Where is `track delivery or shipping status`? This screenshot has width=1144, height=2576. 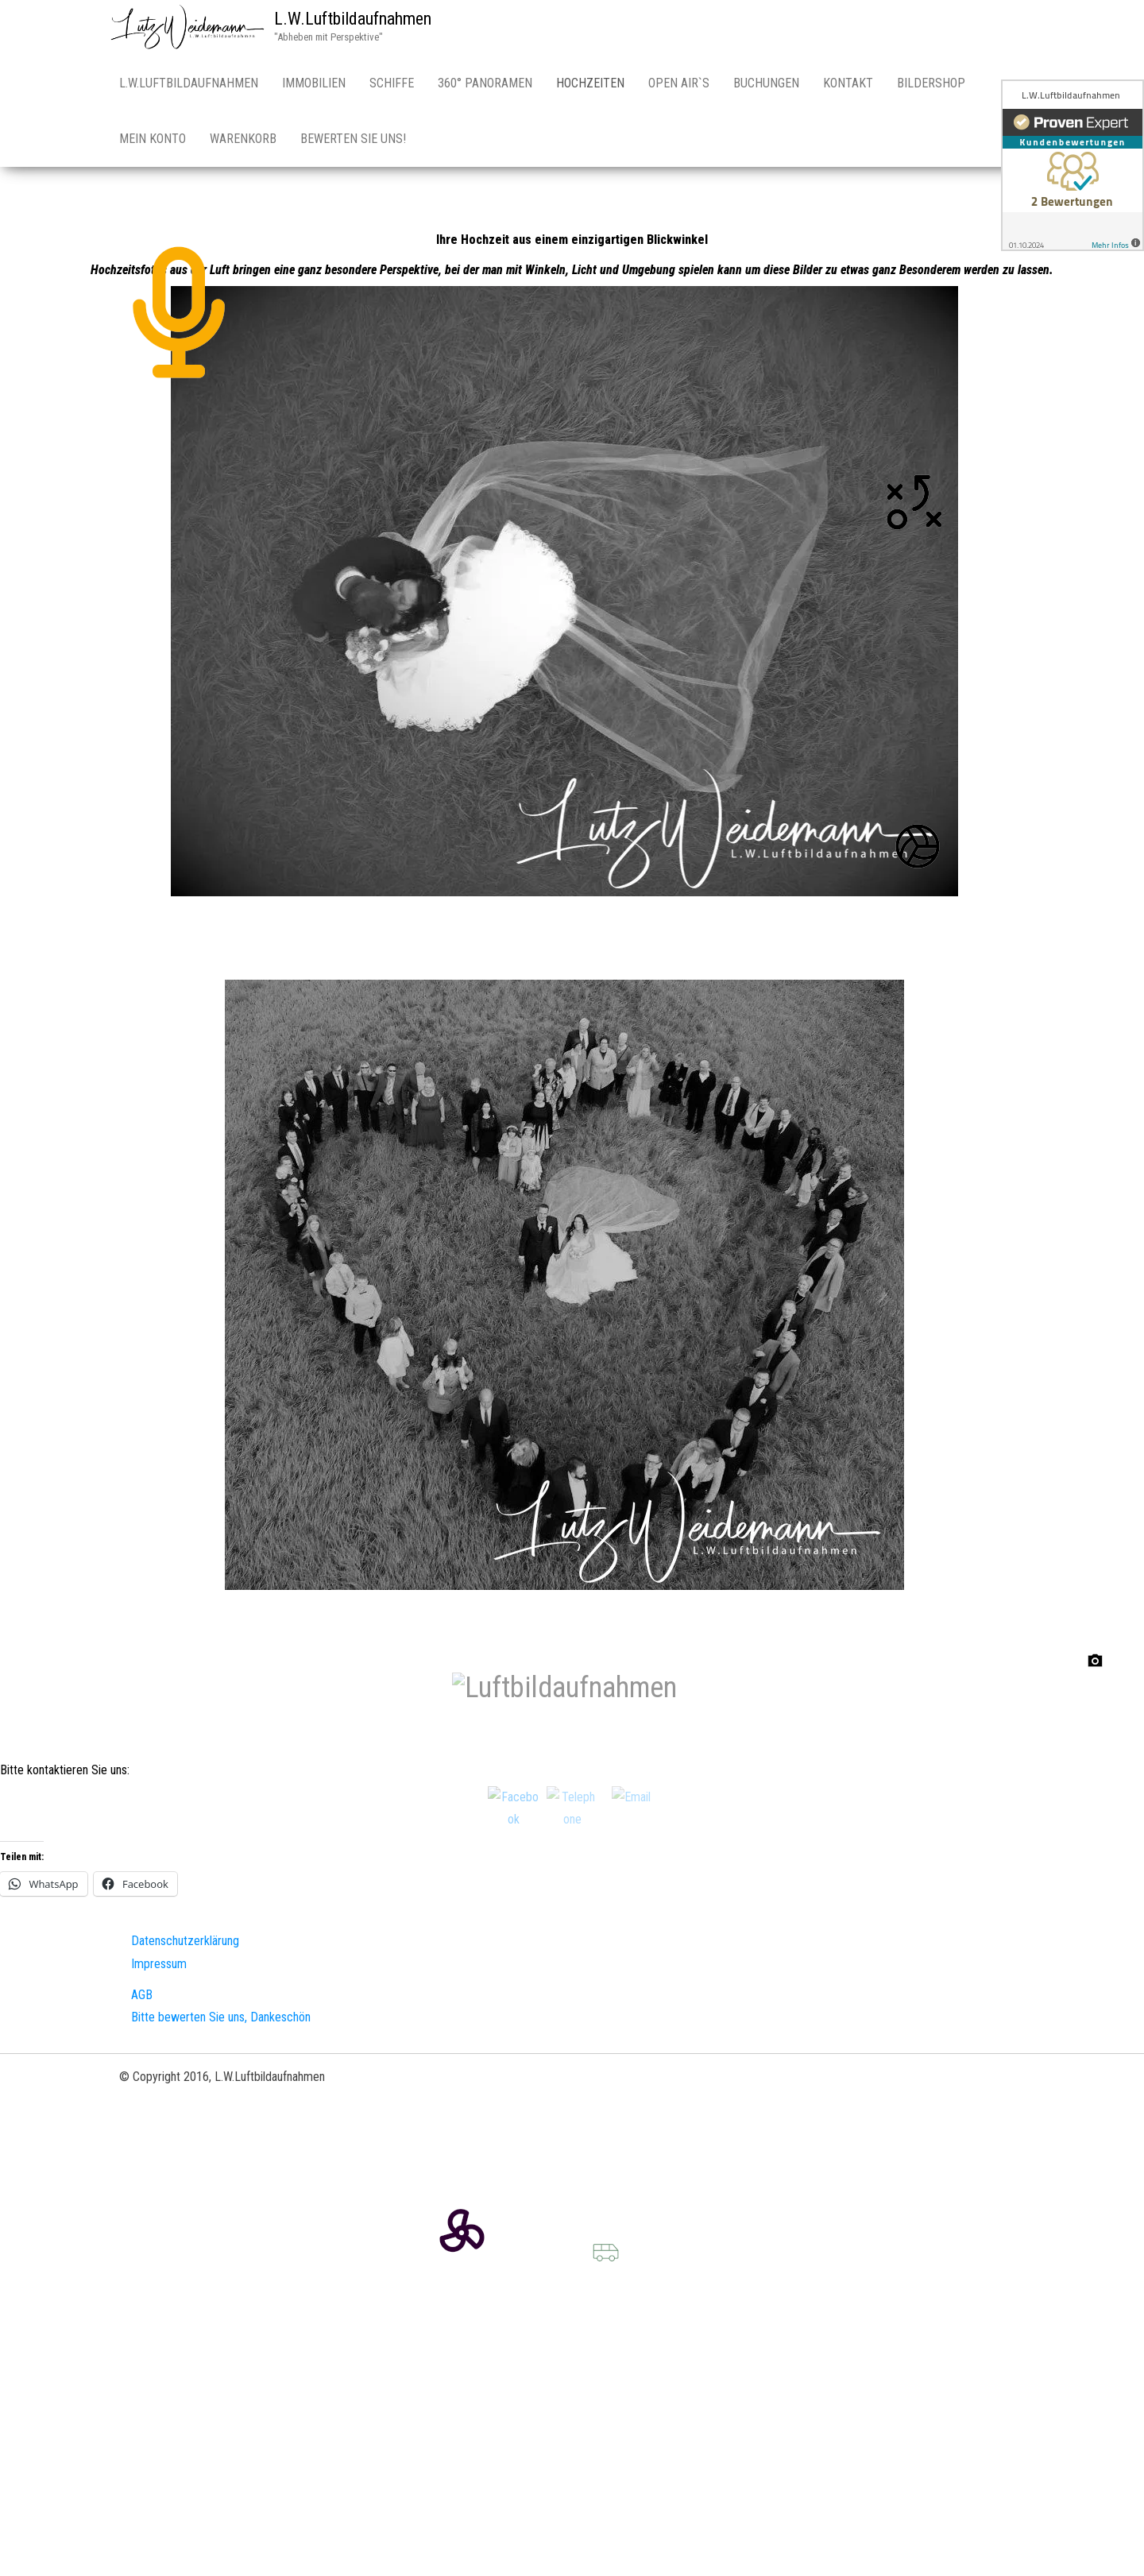 track delivery or shipping status is located at coordinates (605, 2252).